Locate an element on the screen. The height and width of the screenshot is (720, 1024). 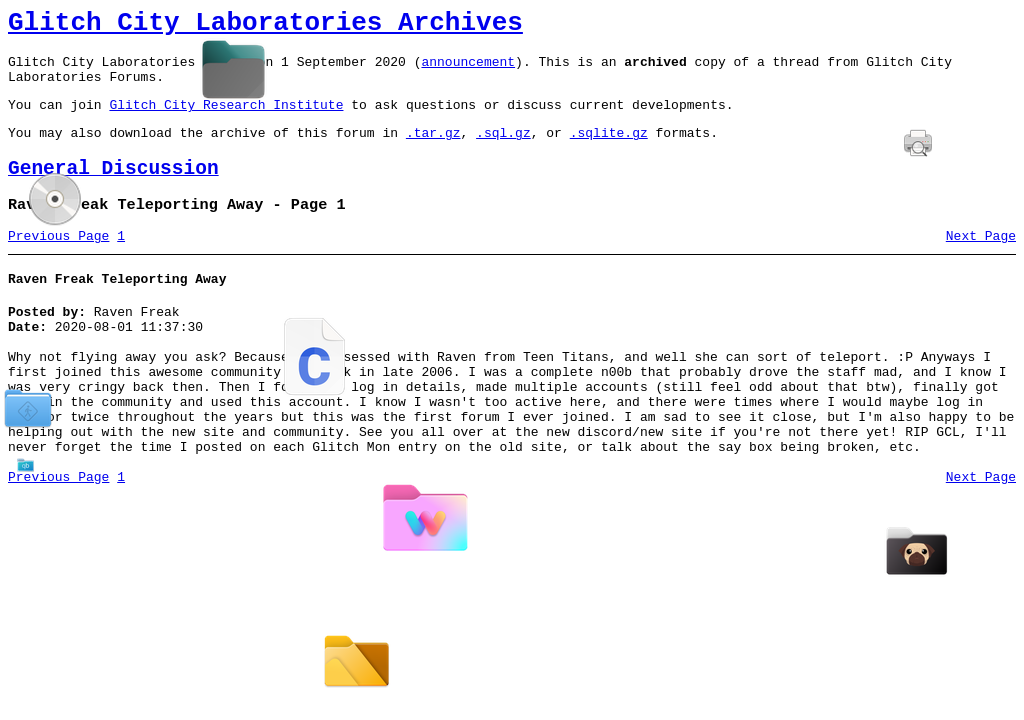
access CD/DVD drive or disc media is located at coordinates (55, 199).